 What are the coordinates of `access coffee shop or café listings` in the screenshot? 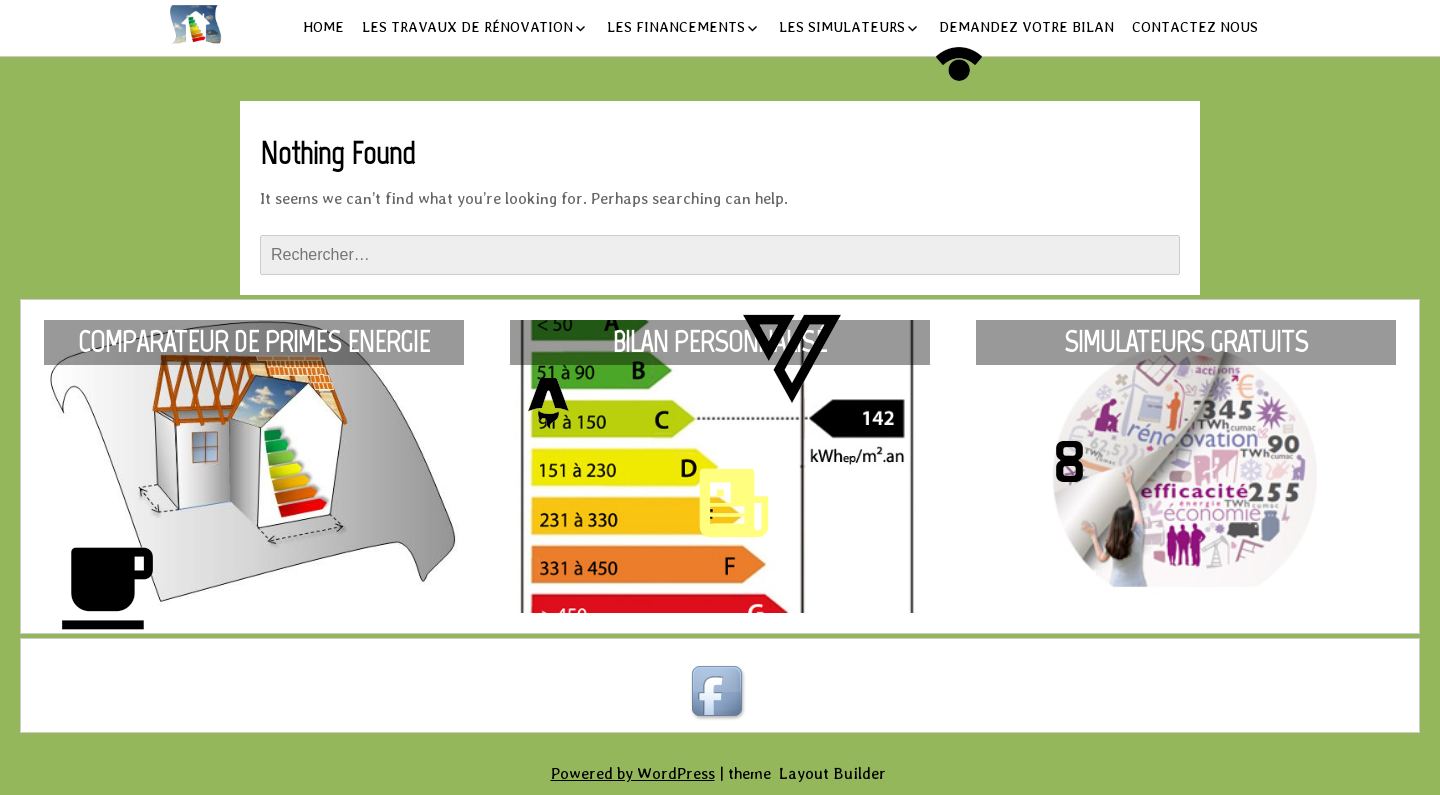 It's located at (107, 588).